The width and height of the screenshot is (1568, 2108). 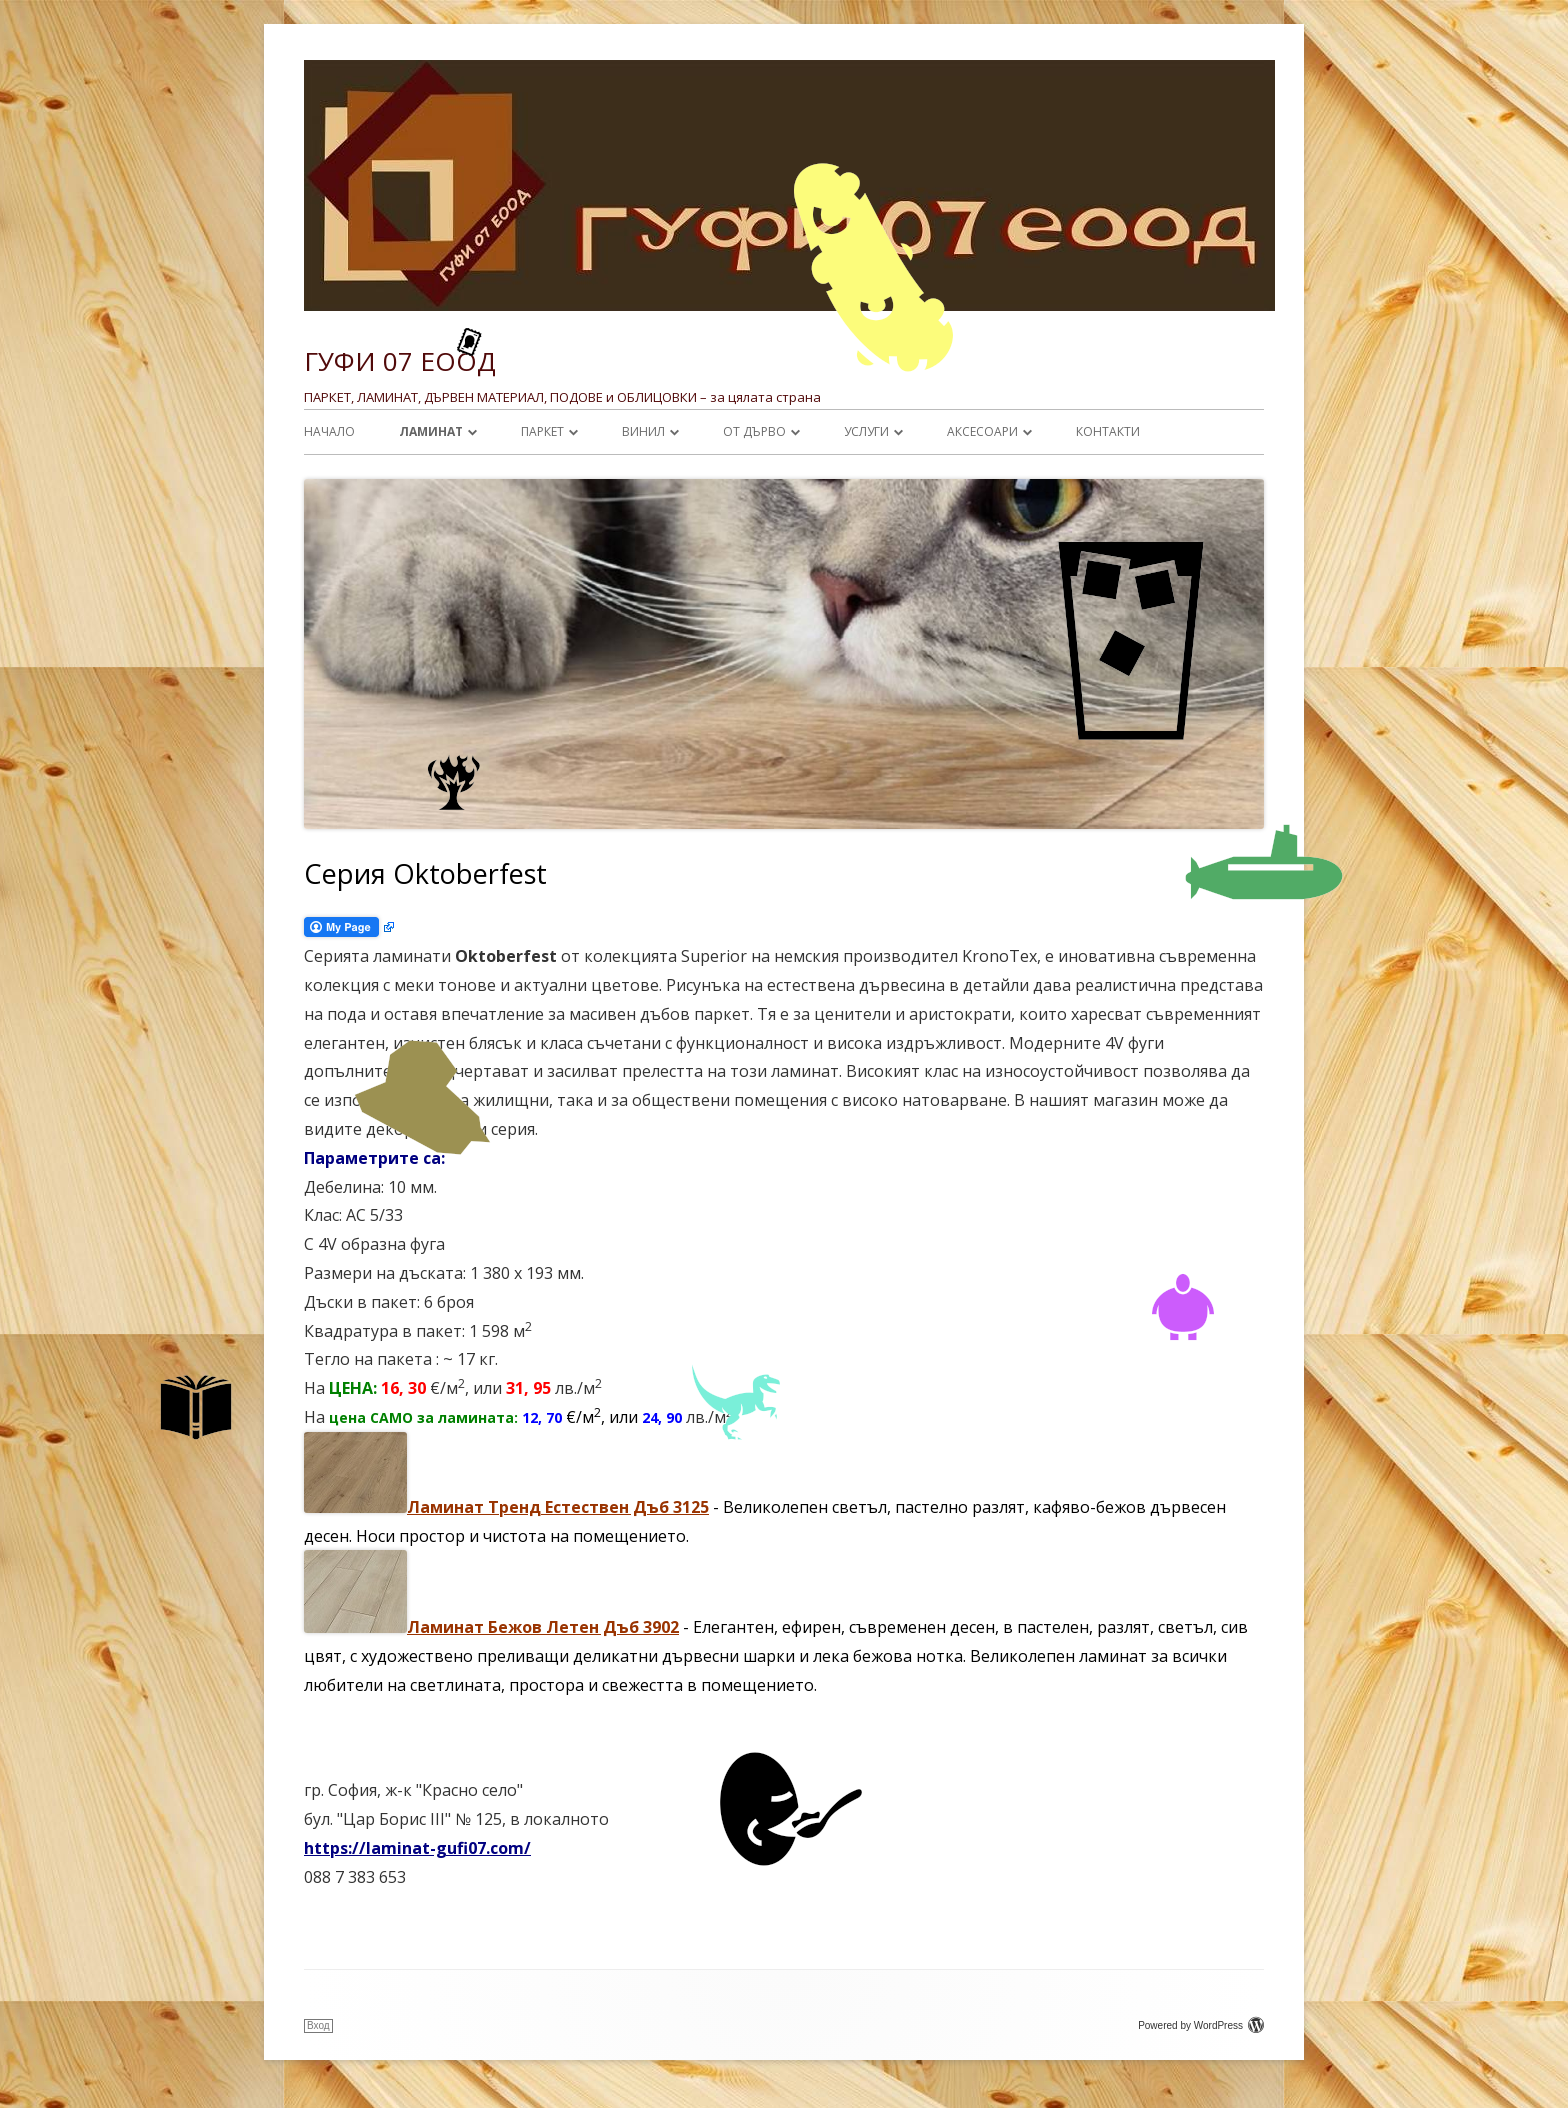 I want to click on indicates a fire hazard or wildfire event, so click(x=454, y=782).